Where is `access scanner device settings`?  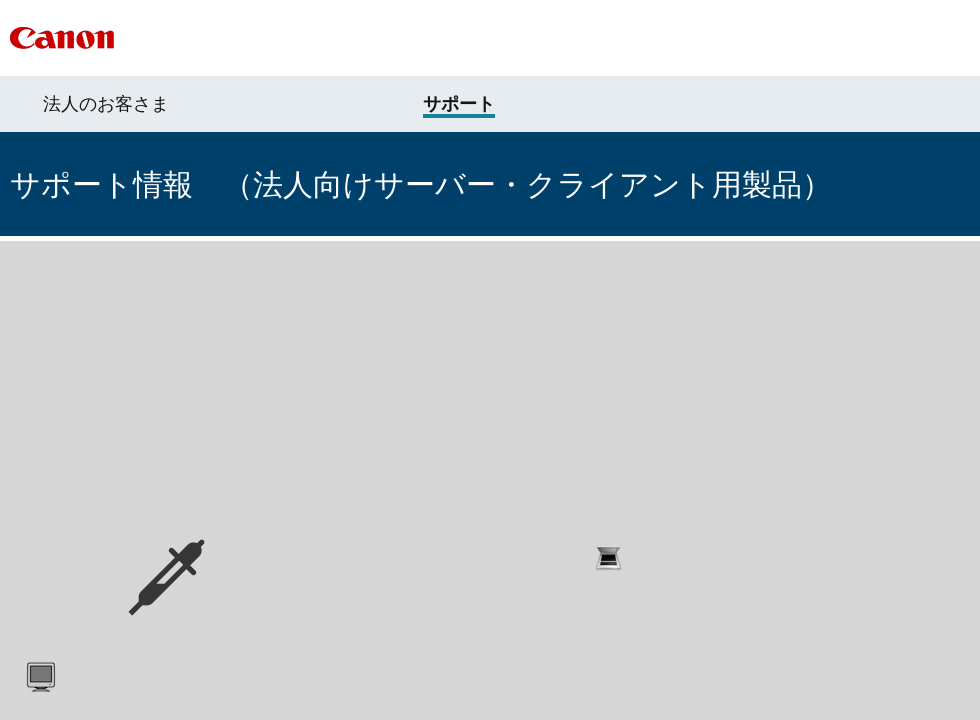 access scanner device settings is located at coordinates (609, 559).